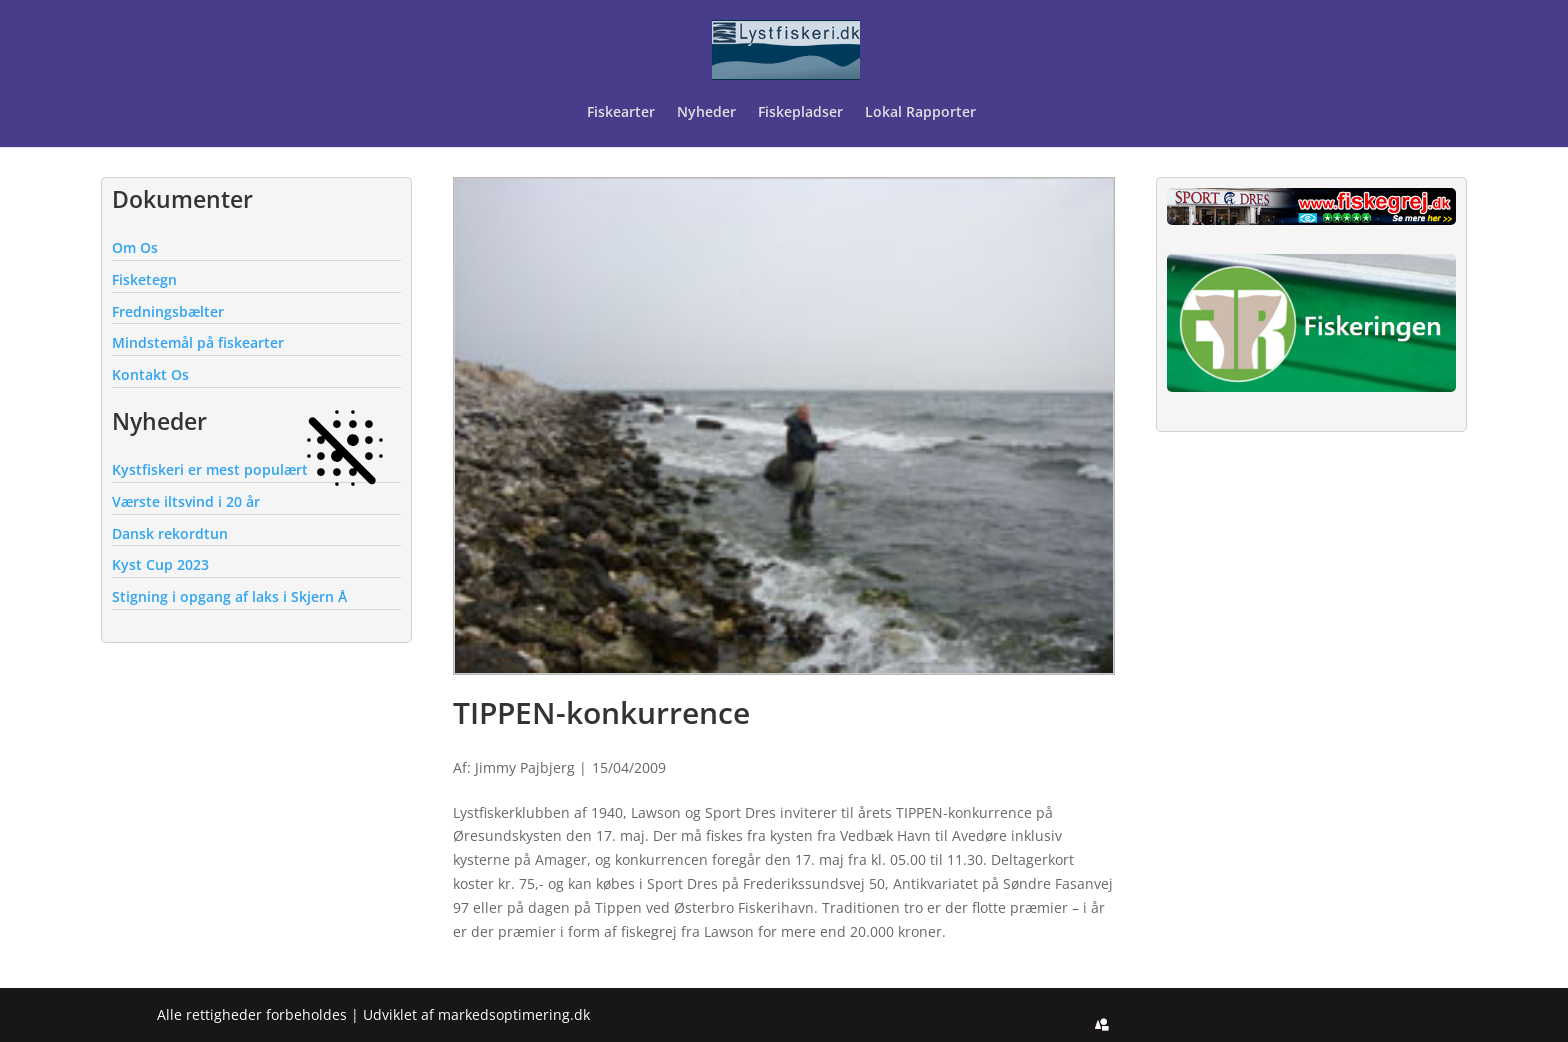 The height and width of the screenshot is (1042, 1568). Describe the element at coordinates (1102, 1025) in the screenshot. I see `access shape tools or drawing options` at that location.